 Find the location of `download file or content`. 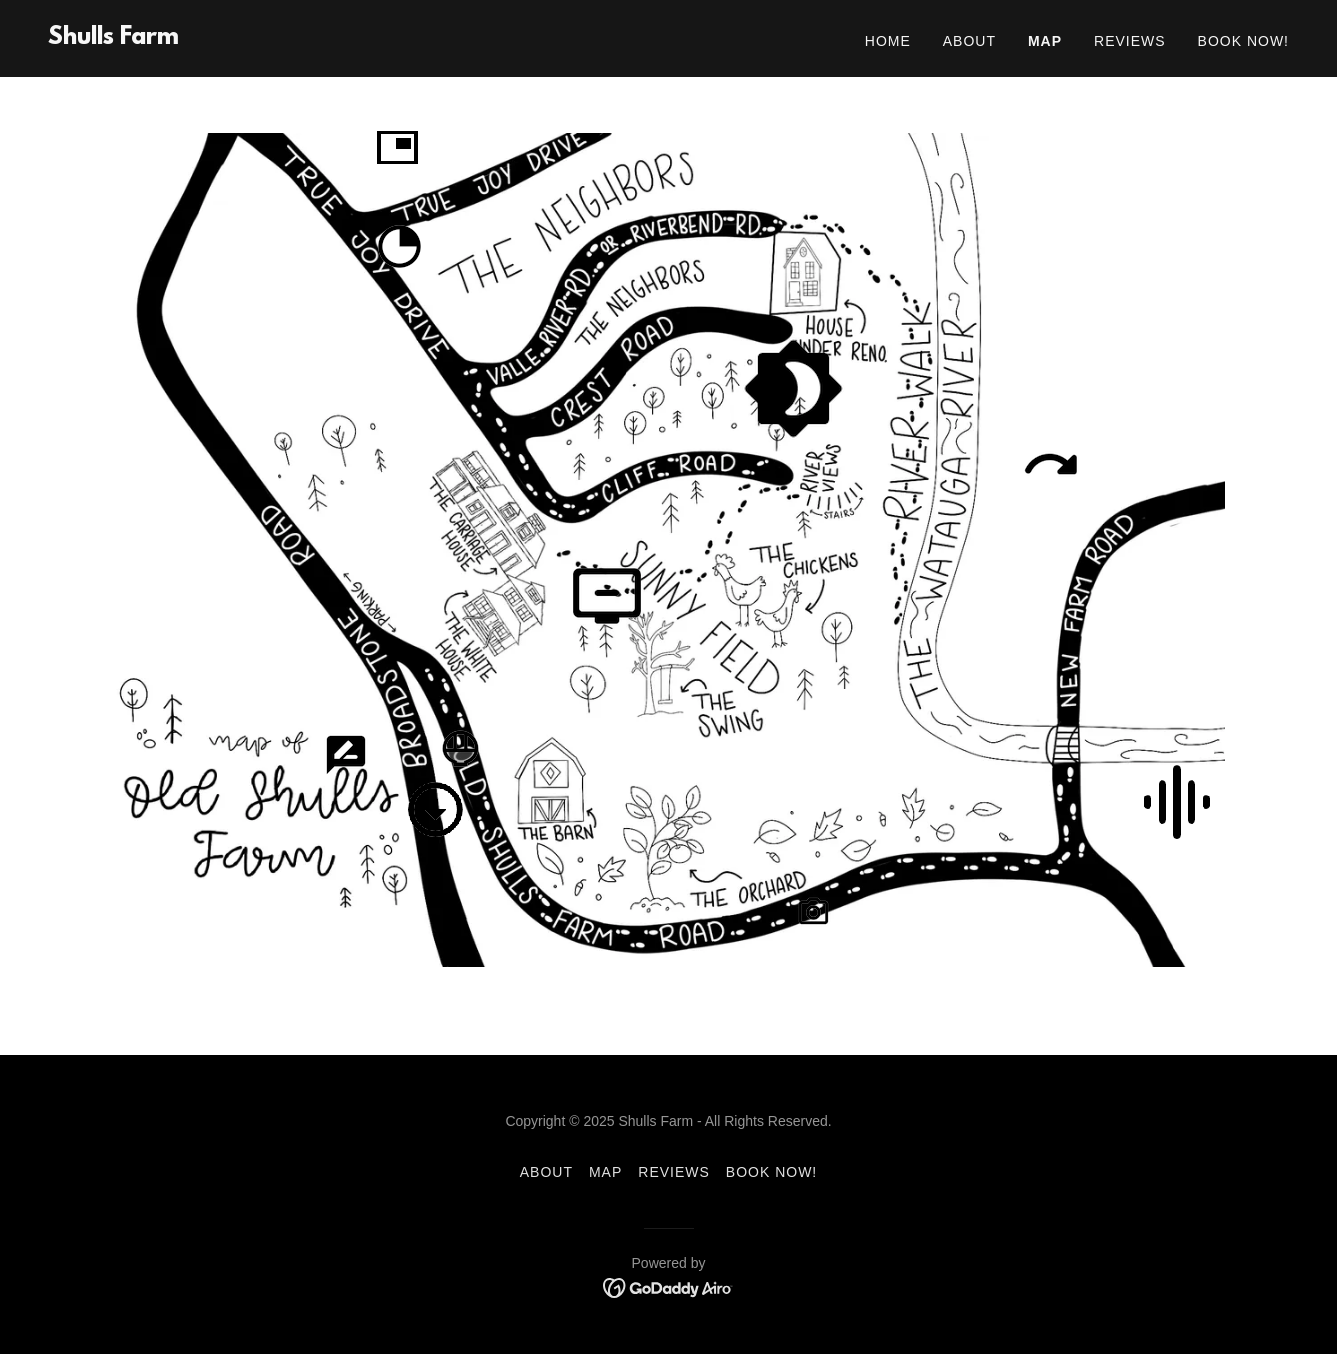

download file or content is located at coordinates (435, 809).